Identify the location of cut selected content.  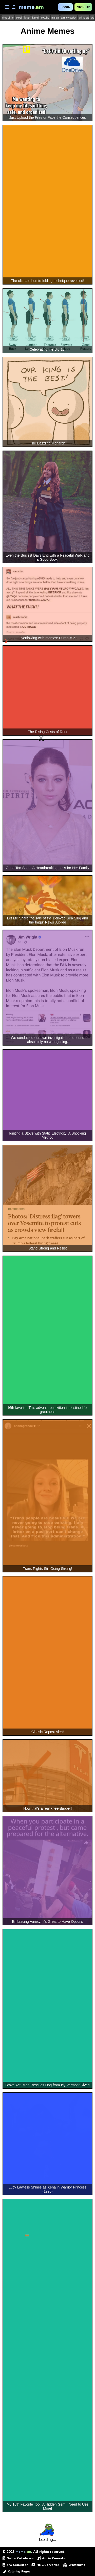
(41, 738).